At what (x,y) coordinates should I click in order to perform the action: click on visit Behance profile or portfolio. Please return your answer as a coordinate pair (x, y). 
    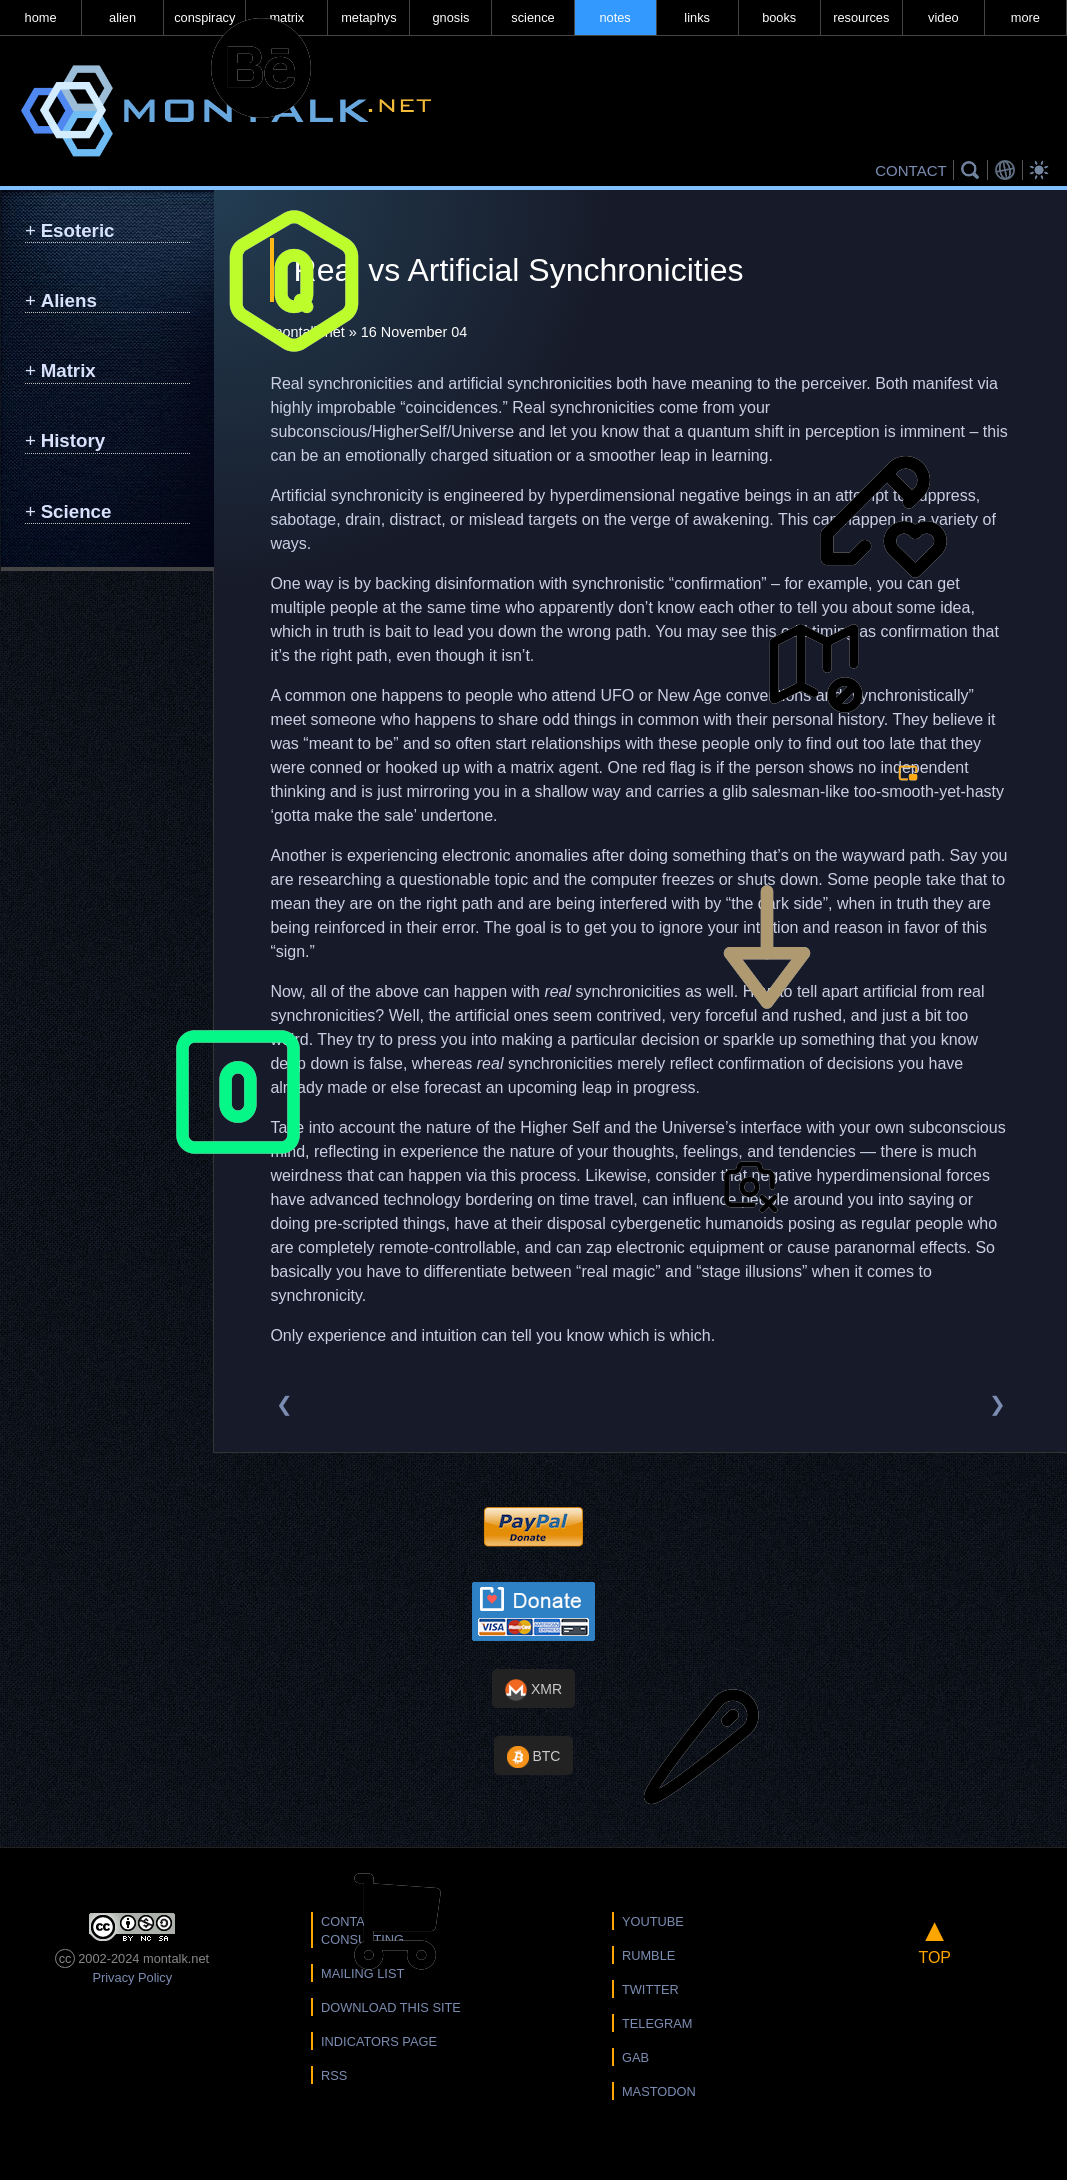
    Looking at the image, I should click on (261, 68).